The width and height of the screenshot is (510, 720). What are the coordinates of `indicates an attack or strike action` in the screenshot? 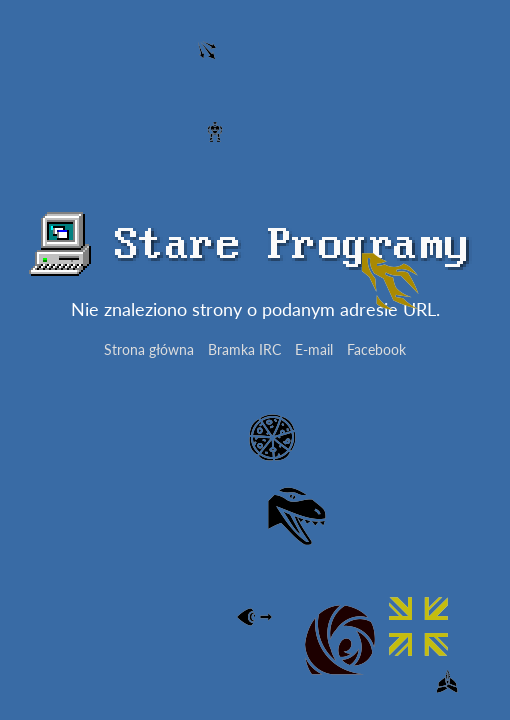 It's located at (207, 50).